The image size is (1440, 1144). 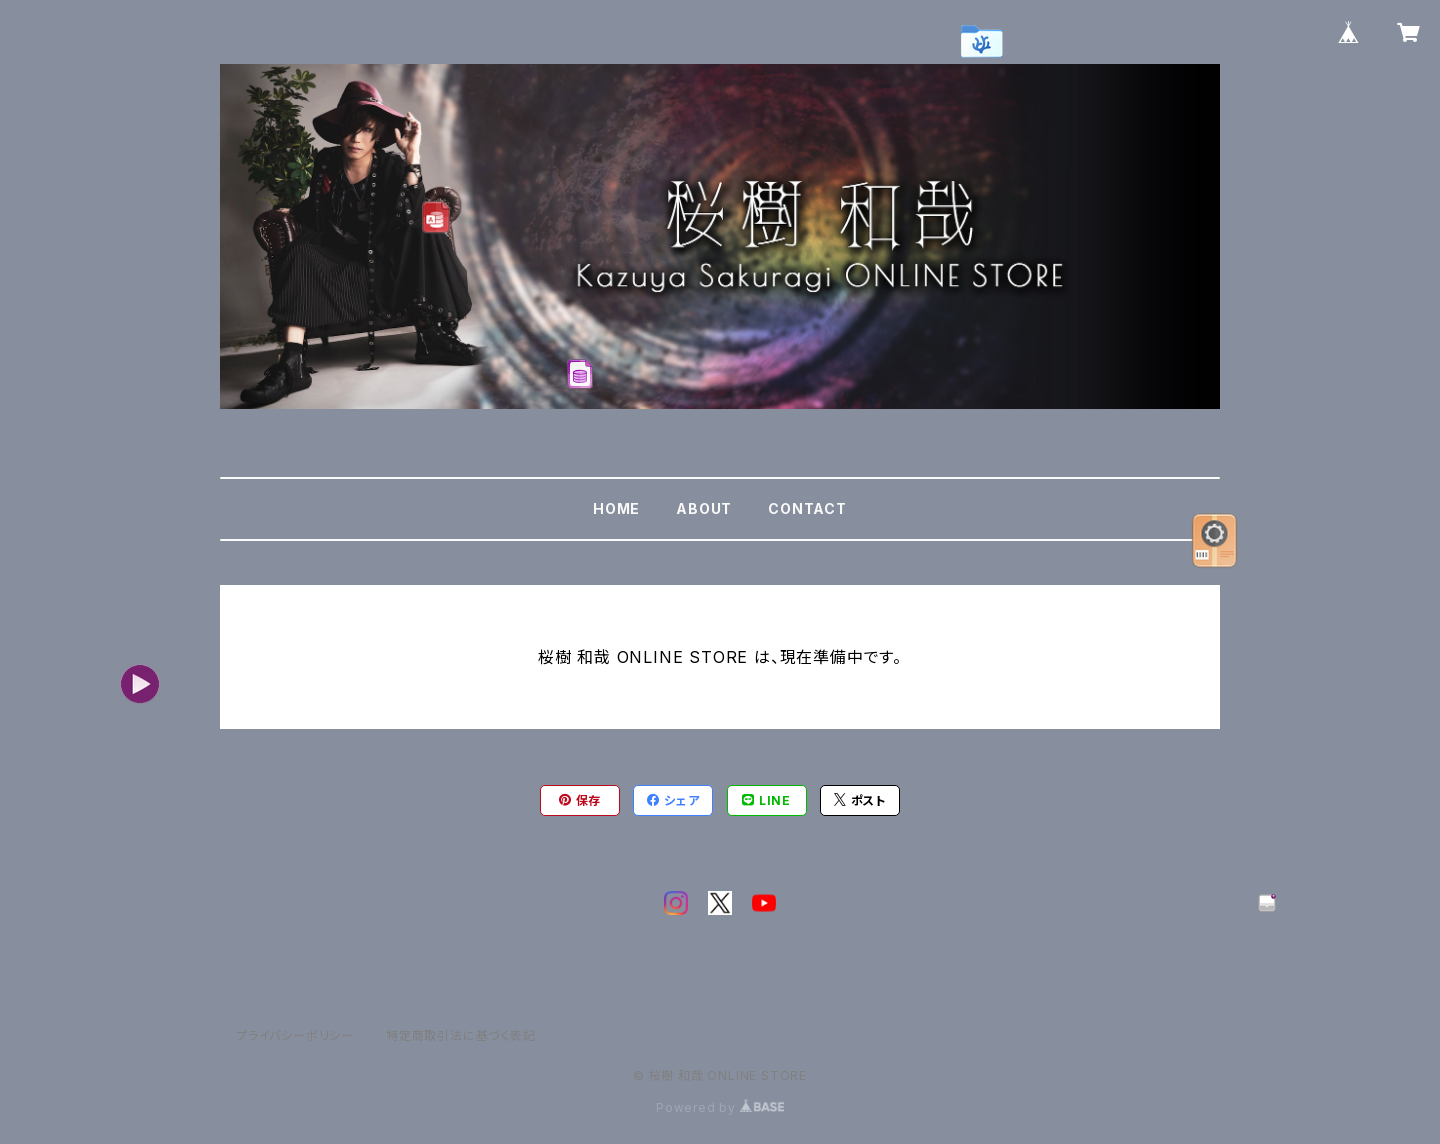 I want to click on folder containing VSCodium projects or files, so click(x=981, y=42).